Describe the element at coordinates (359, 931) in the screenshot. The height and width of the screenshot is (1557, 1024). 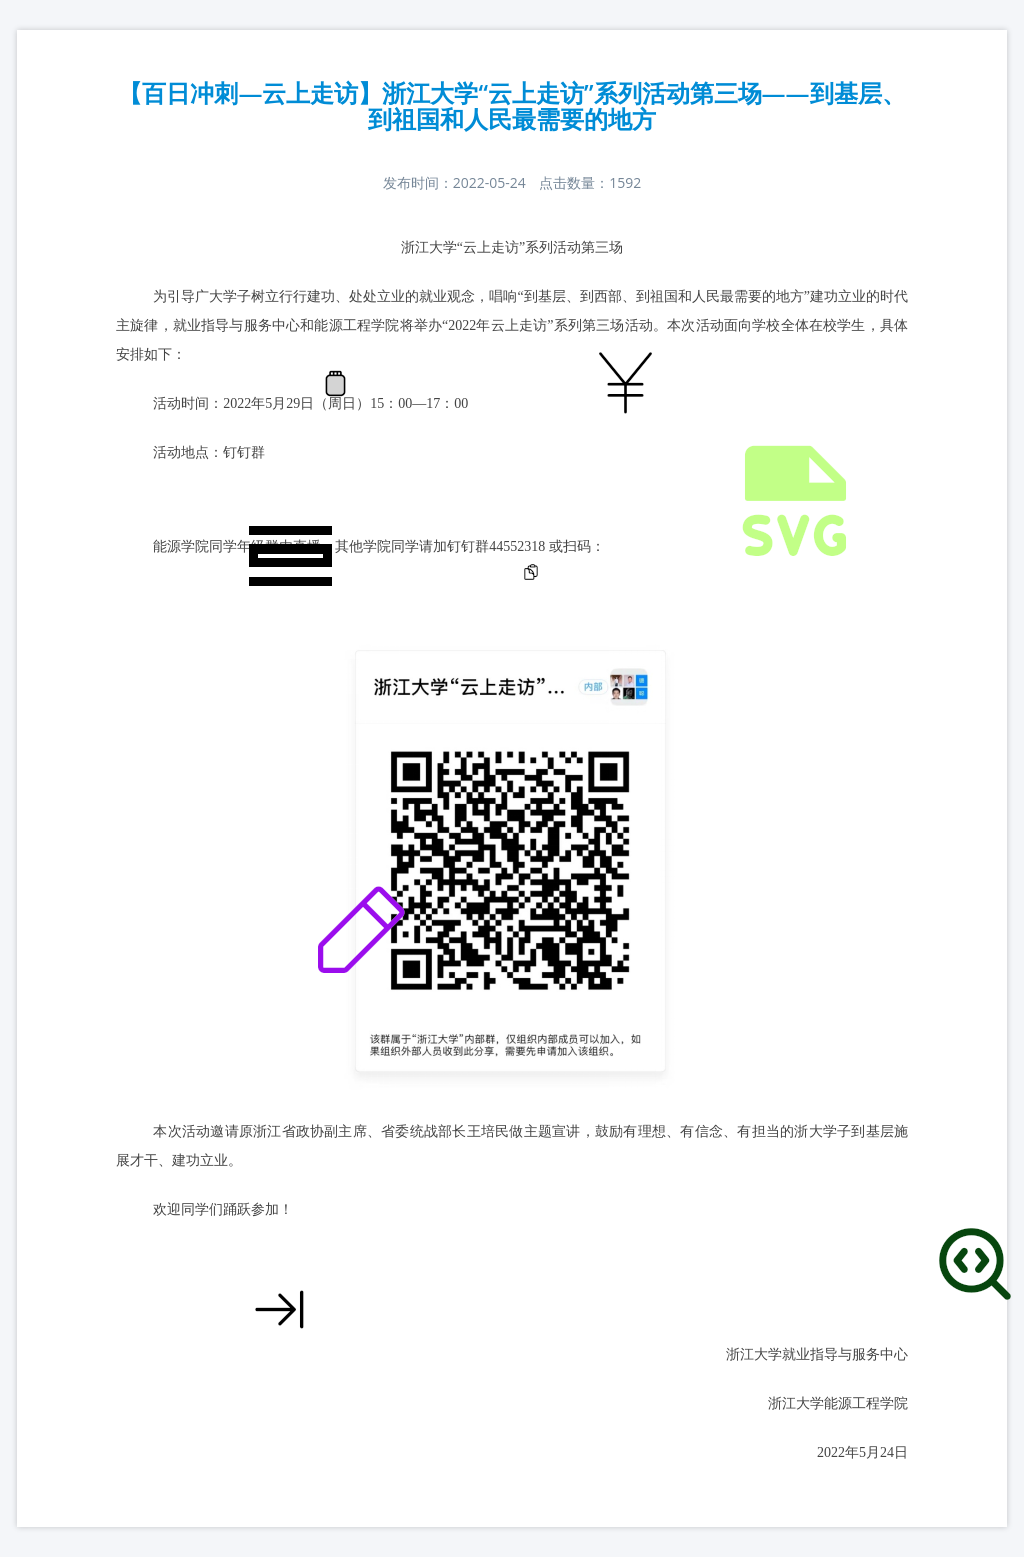
I see `edit content or text` at that location.